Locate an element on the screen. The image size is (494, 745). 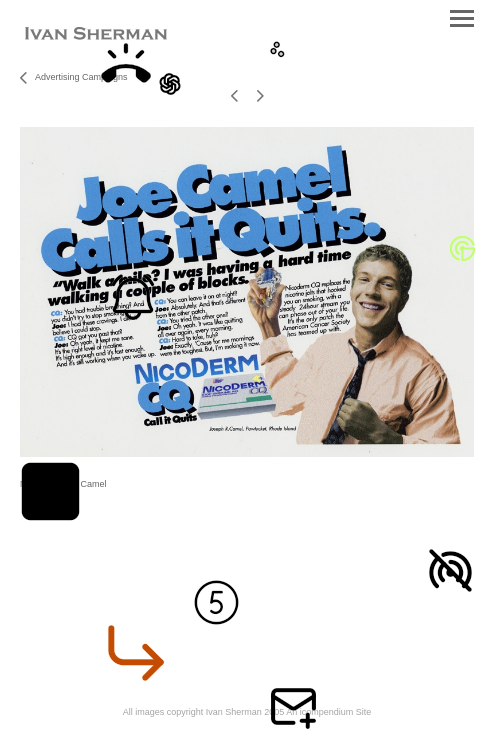
reply to a message or thread is located at coordinates (136, 653).